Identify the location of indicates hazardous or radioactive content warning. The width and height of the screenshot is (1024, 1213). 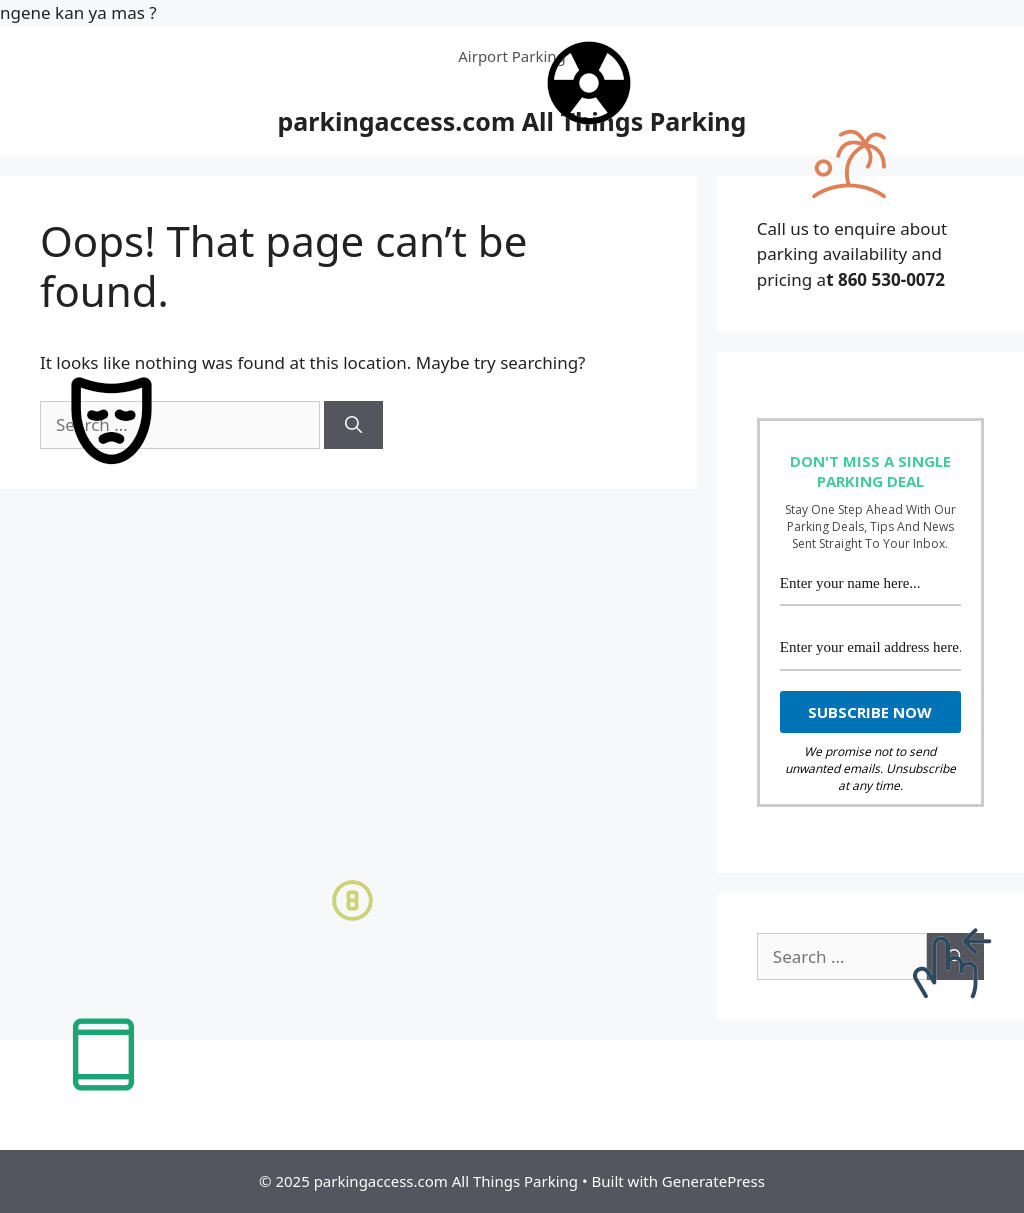
(589, 83).